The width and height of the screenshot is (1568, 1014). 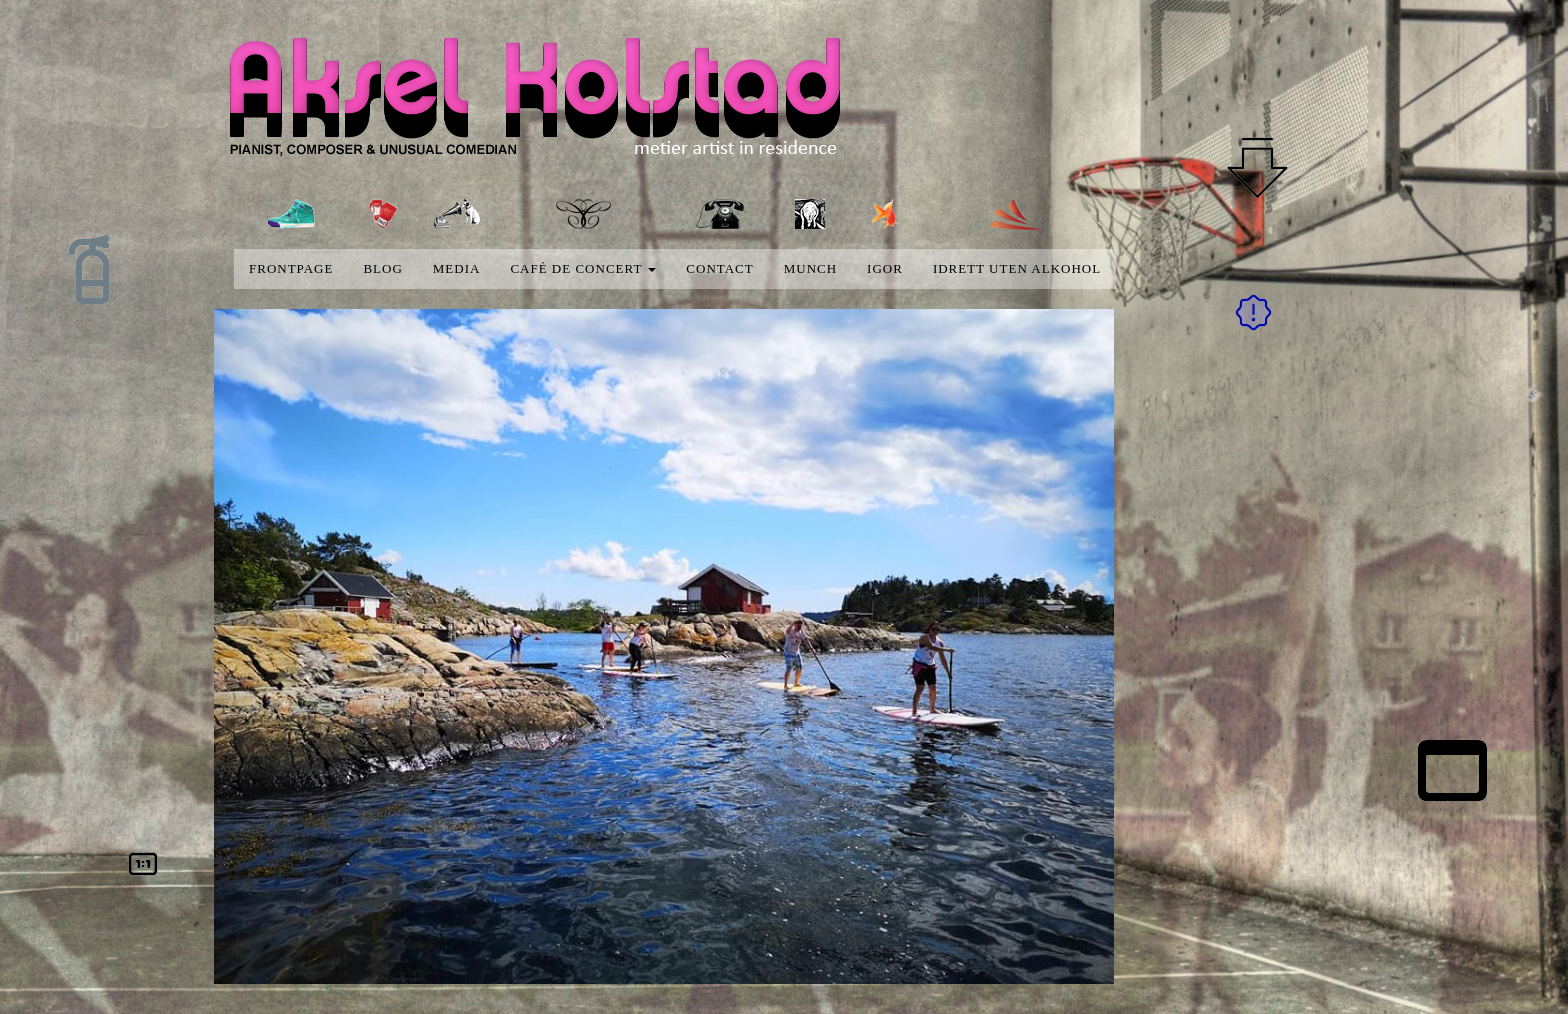 I want to click on indicates a warning or important notice, so click(x=1253, y=312).